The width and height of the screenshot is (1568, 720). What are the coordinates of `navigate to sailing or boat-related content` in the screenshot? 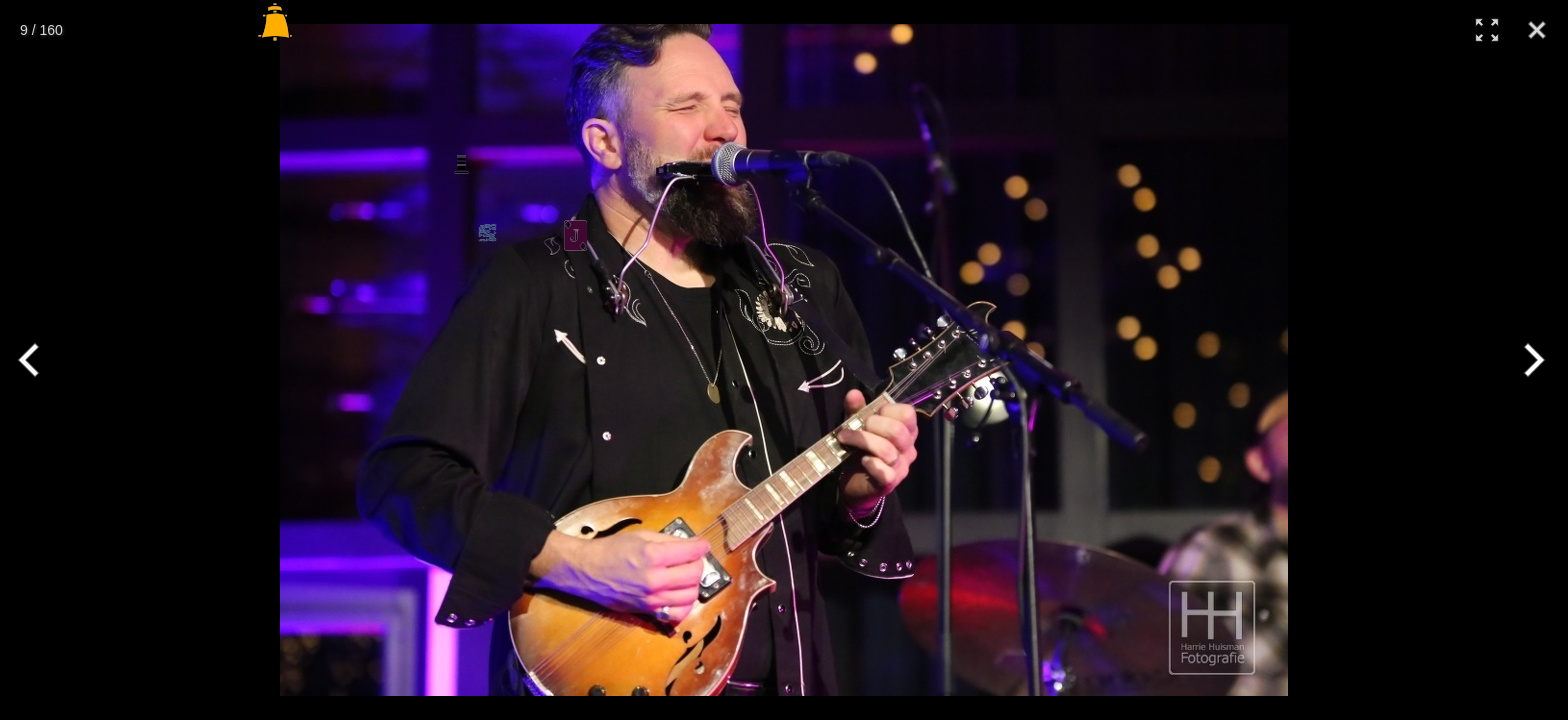 It's located at (275, 22).